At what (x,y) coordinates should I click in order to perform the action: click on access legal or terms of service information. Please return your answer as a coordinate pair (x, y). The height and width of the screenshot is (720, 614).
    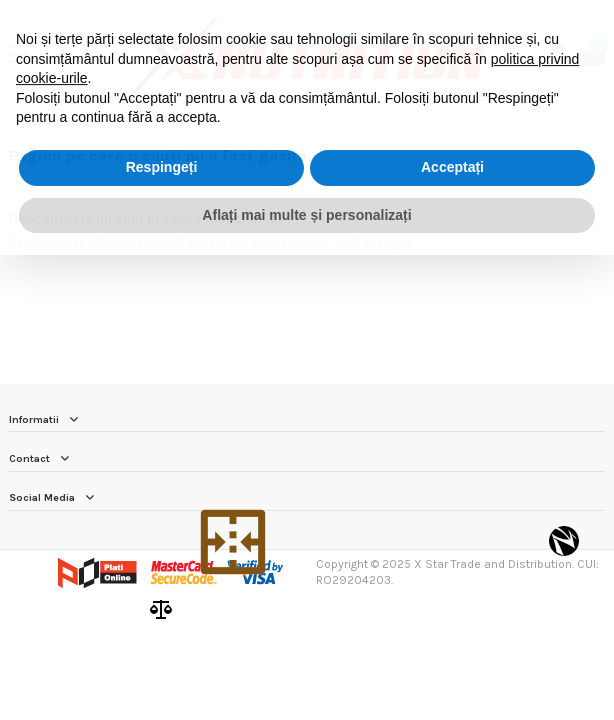
    Looking at the image, I should click on (161, 610).